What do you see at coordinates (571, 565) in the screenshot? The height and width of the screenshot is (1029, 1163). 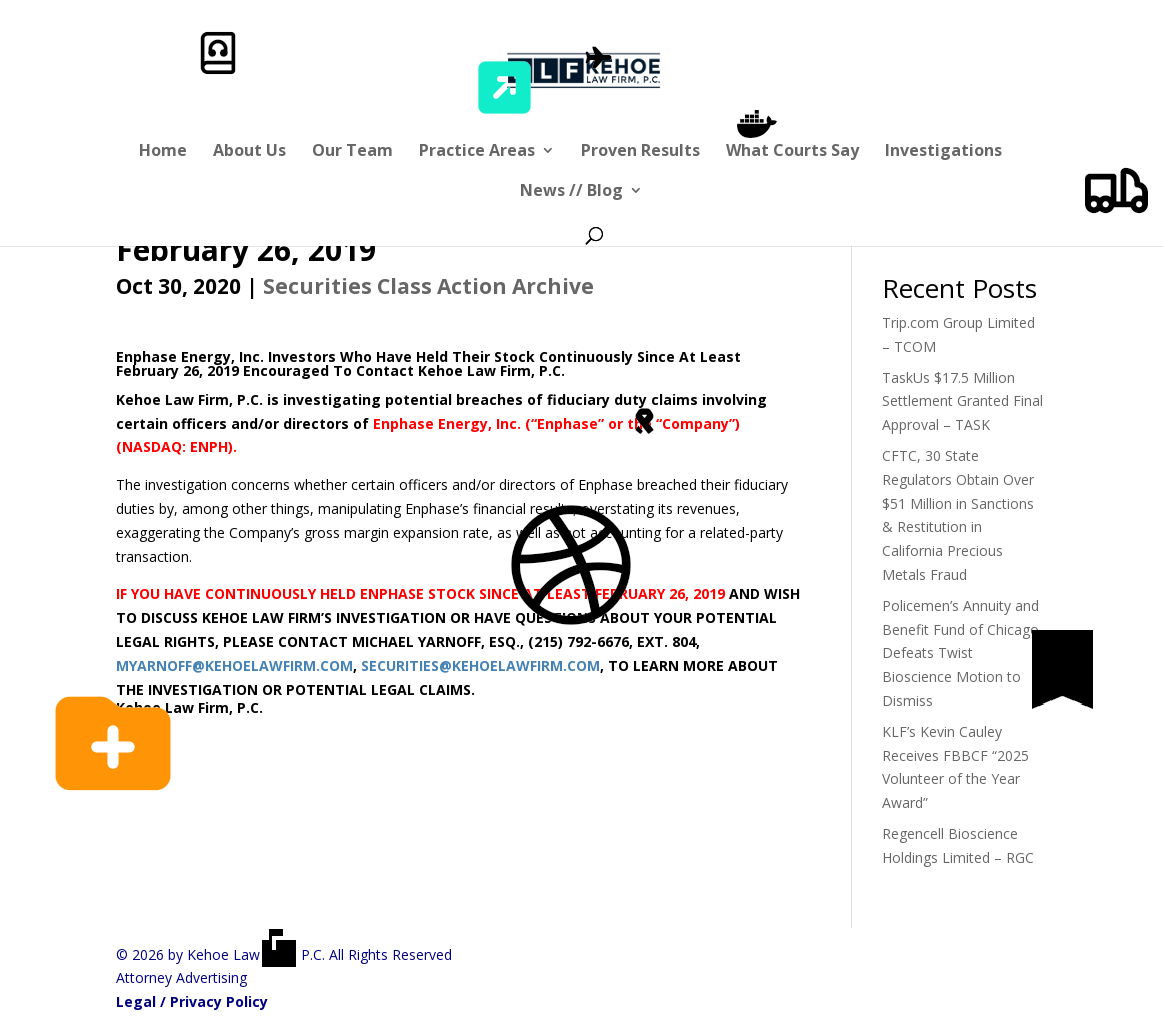 I see `dribbble logo` at bounding box center [571, 565].